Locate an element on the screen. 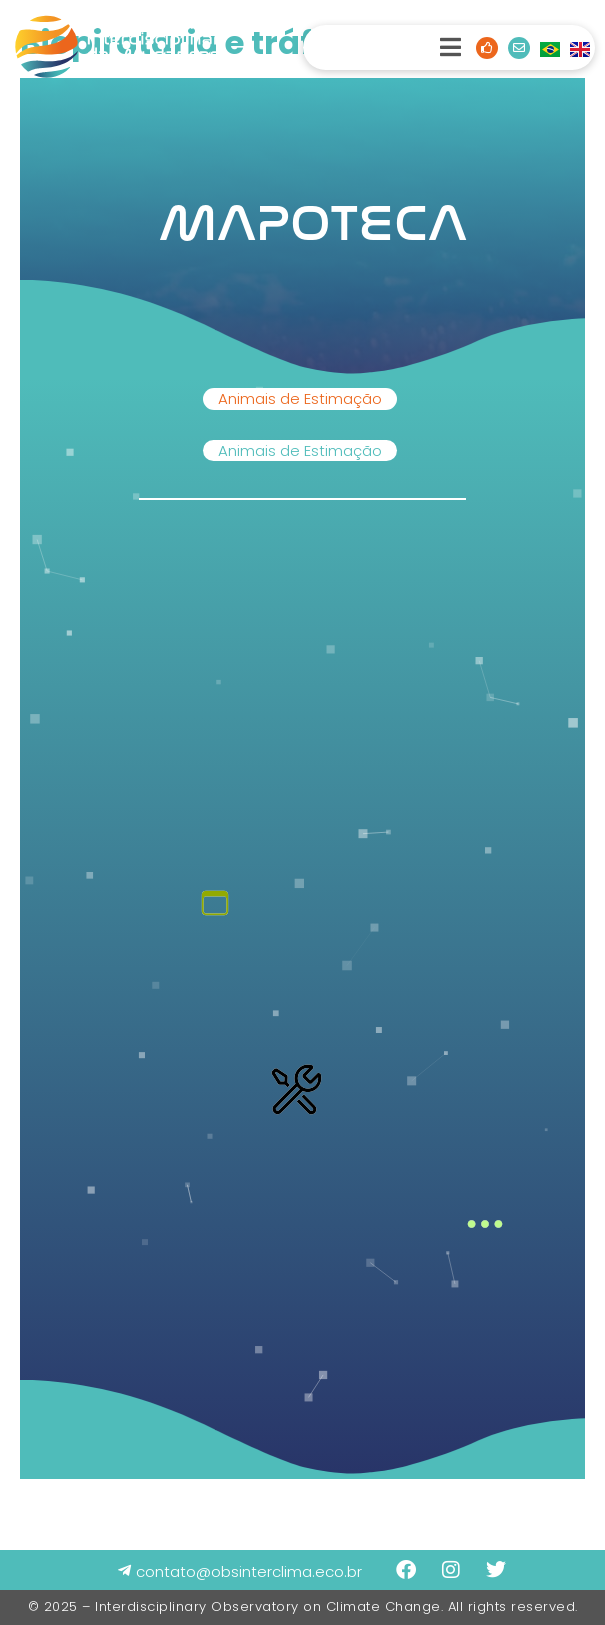 Image resolution: width=605 pixels, height=1625 pixels. access settings or configuration options is located at coordinates (296, 1089).